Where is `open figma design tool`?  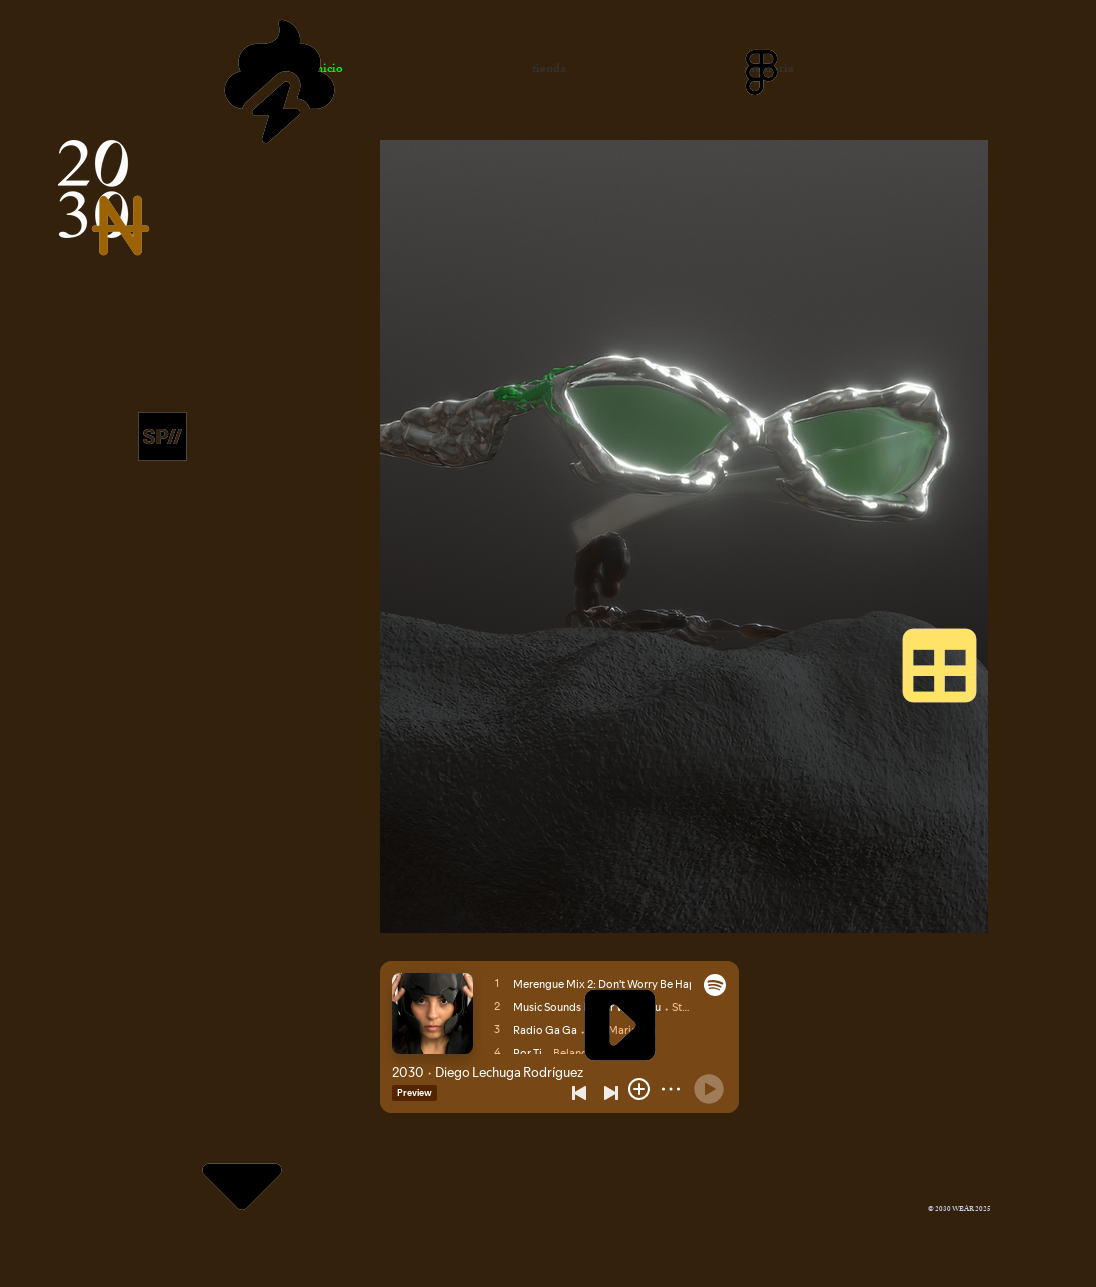 open figma design tool is located at coordinates (761, 71).